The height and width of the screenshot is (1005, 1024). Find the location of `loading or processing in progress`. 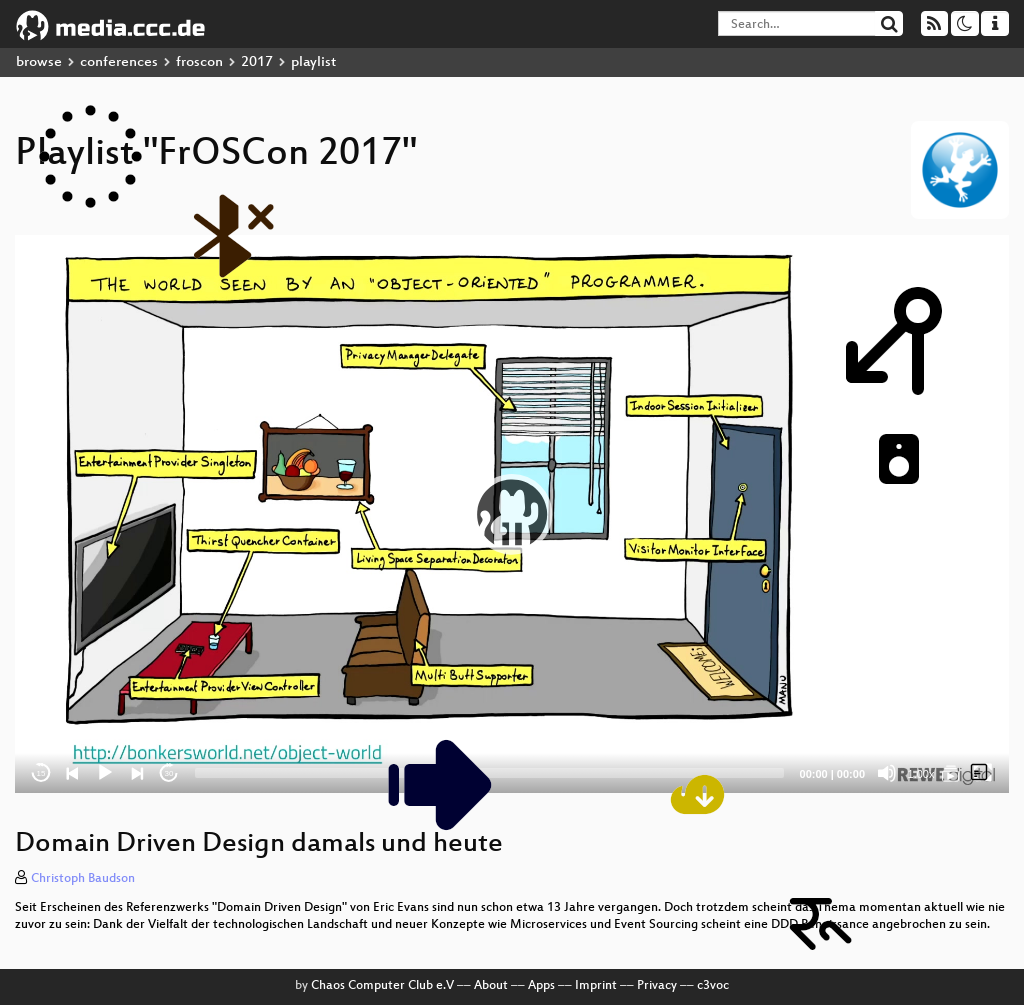

loading or processing in progress is located at coordinates (90, 156).